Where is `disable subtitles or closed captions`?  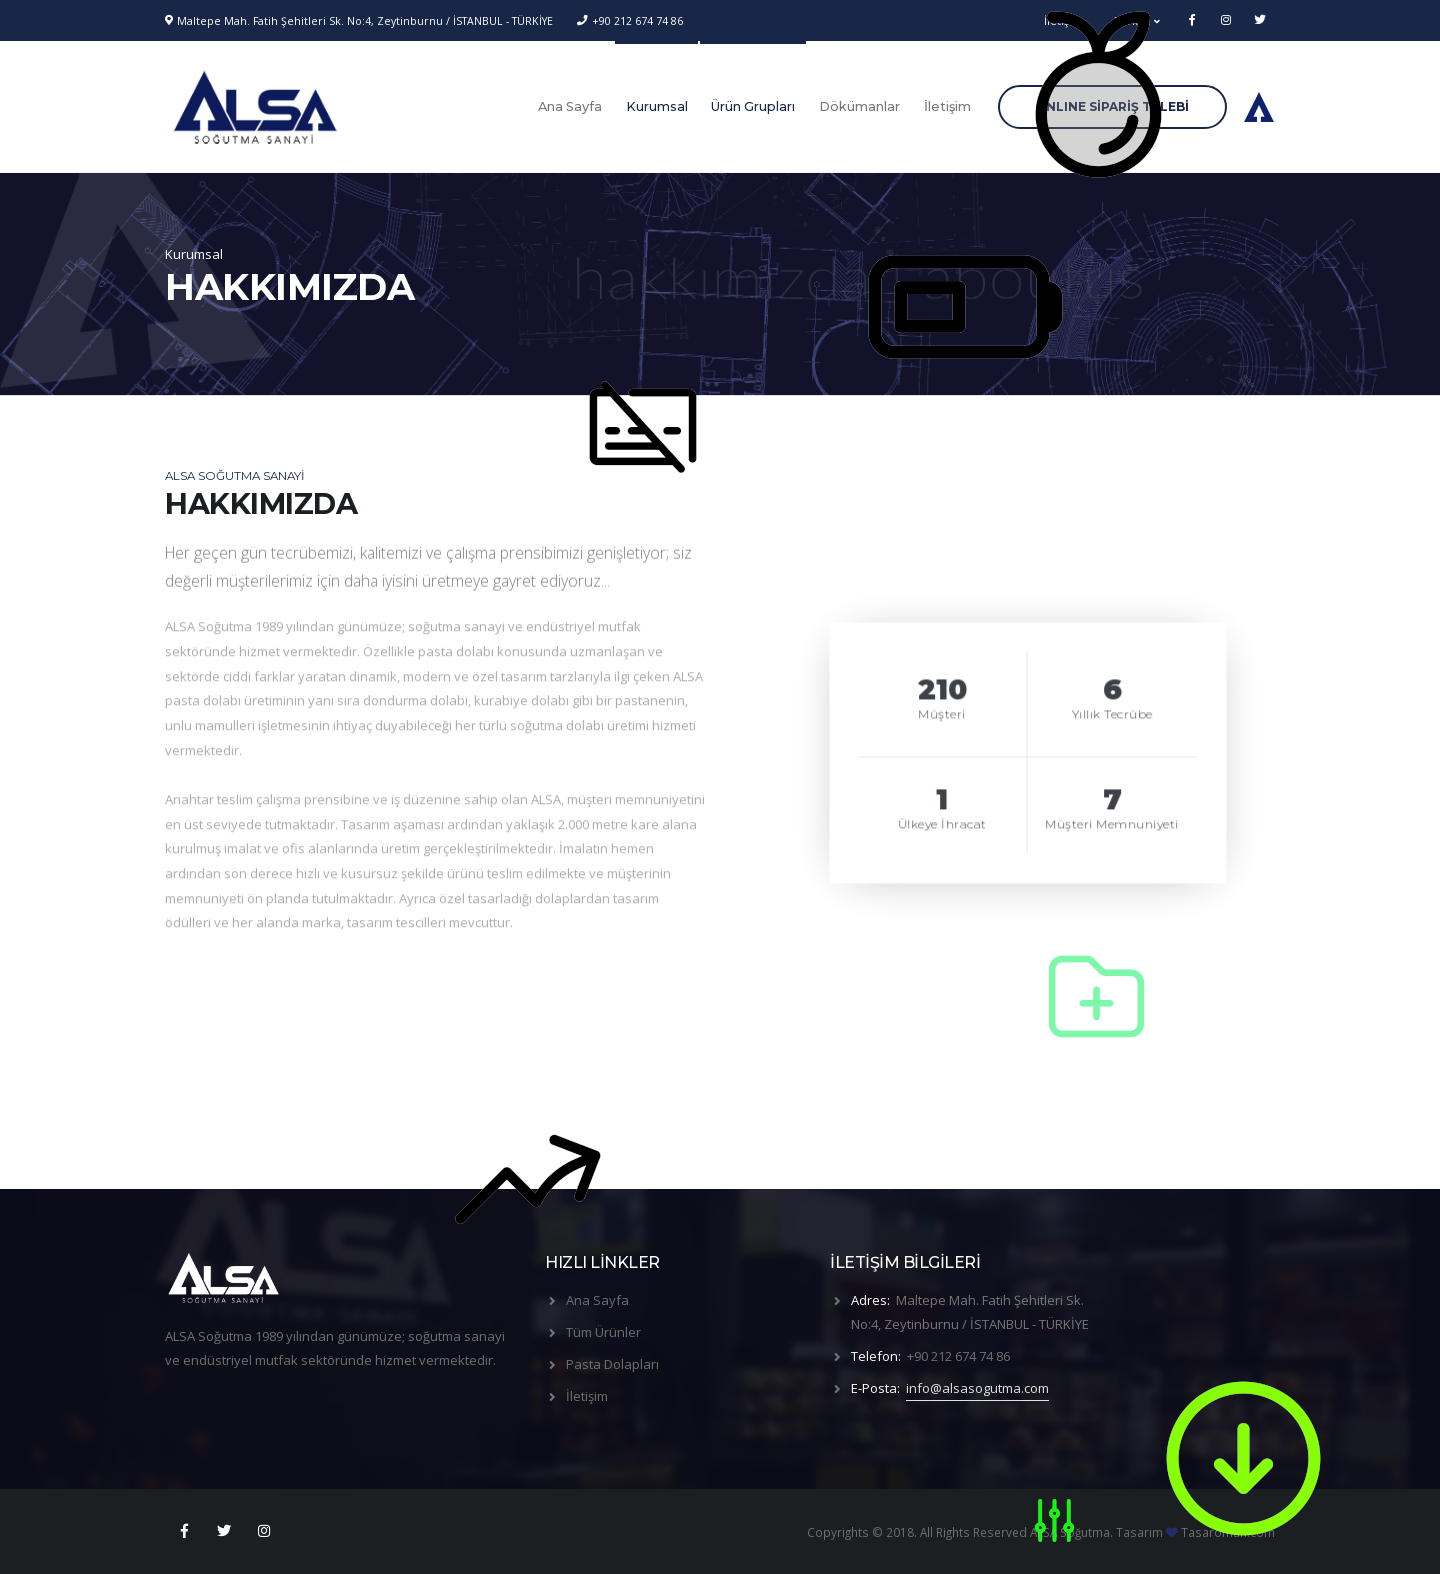 disable subtitles or closed captions is located at coordinates (643, 427).